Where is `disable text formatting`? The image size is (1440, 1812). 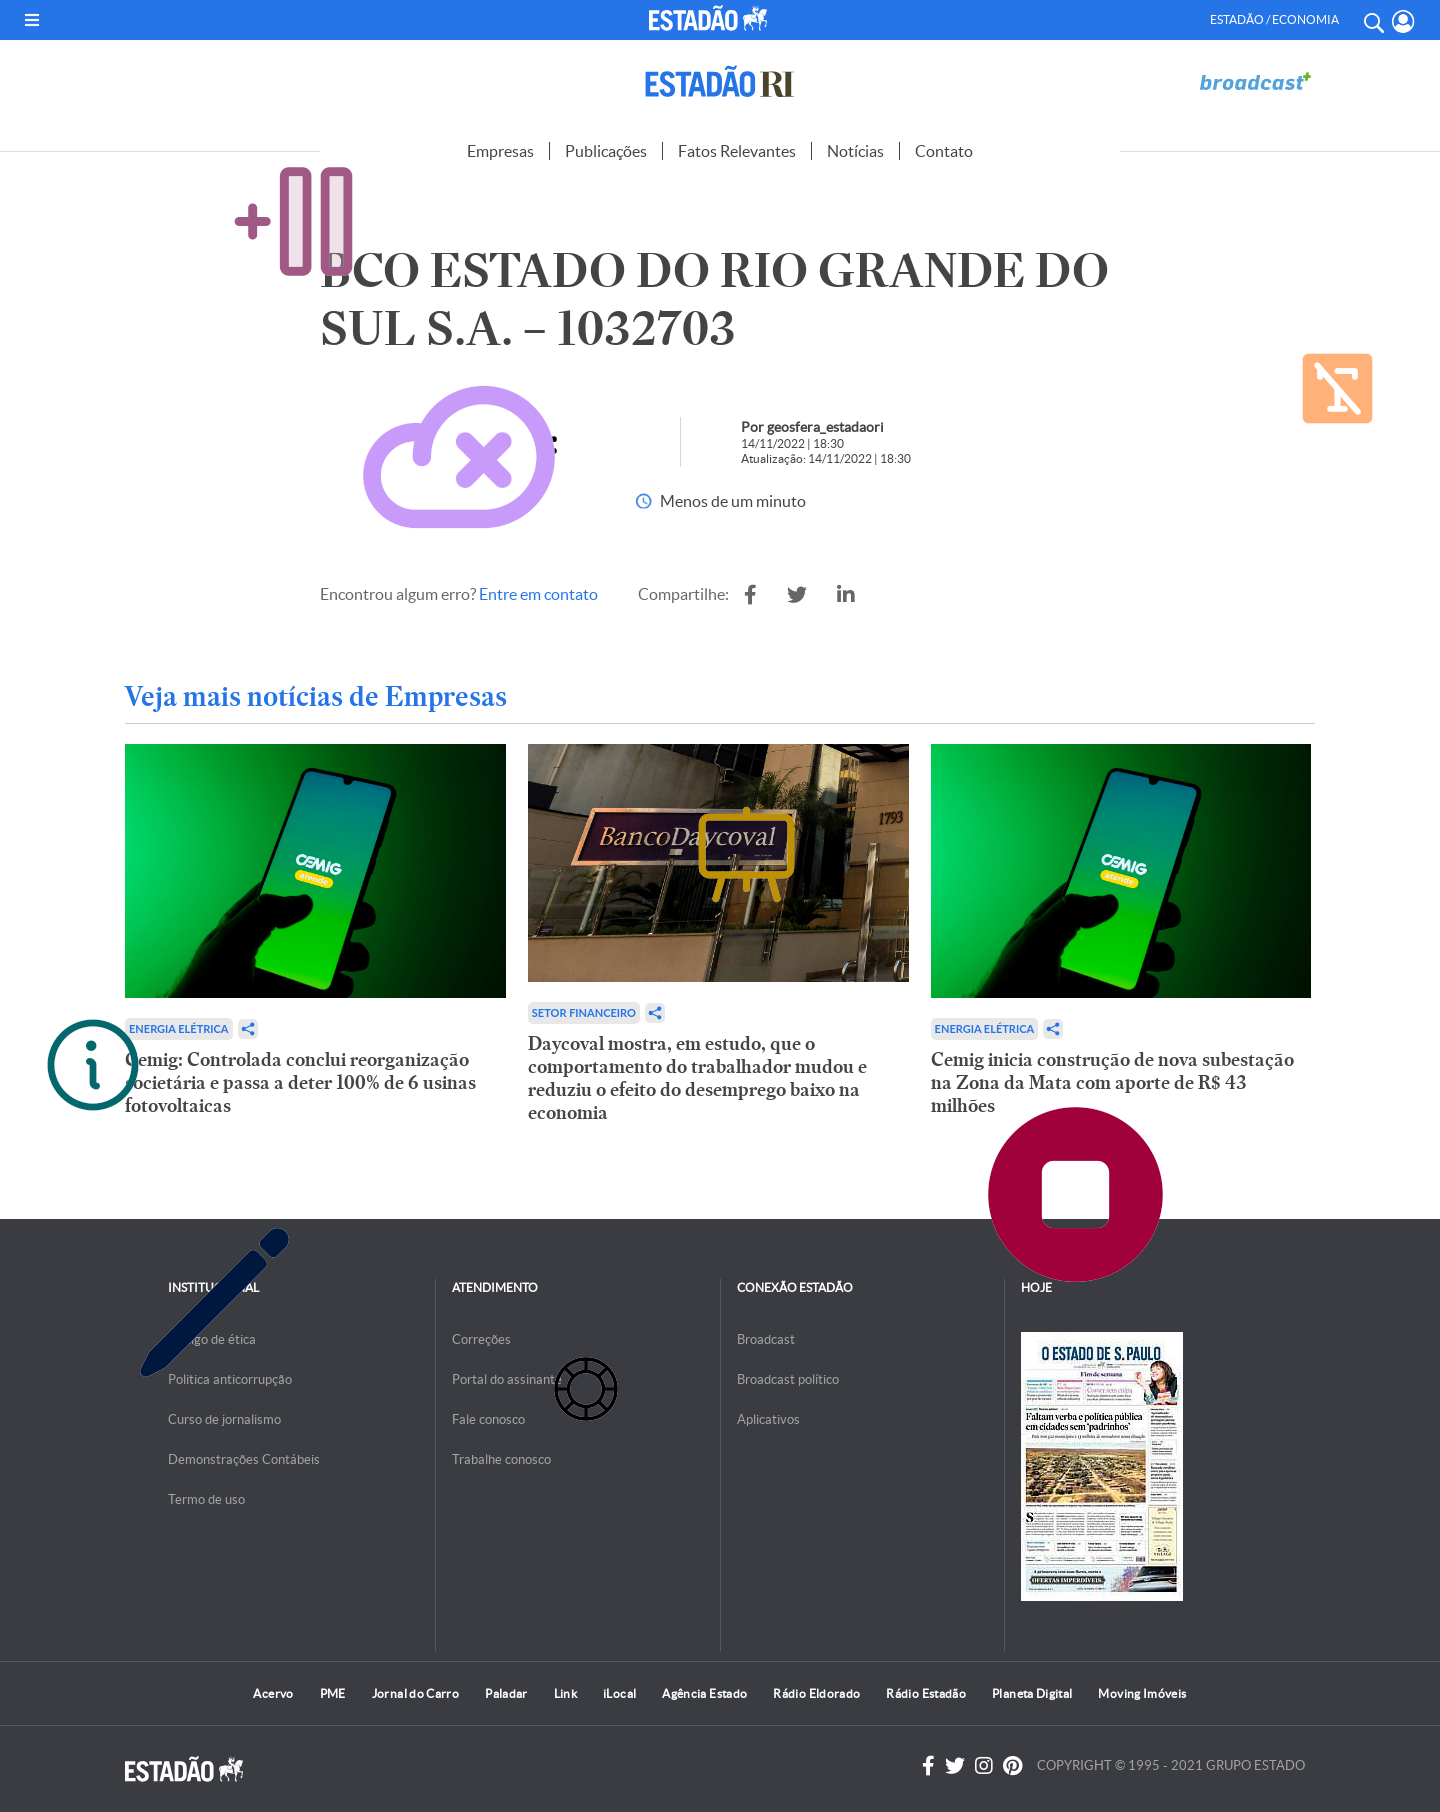 disable text formatting is located at coordinates (1337, 388).